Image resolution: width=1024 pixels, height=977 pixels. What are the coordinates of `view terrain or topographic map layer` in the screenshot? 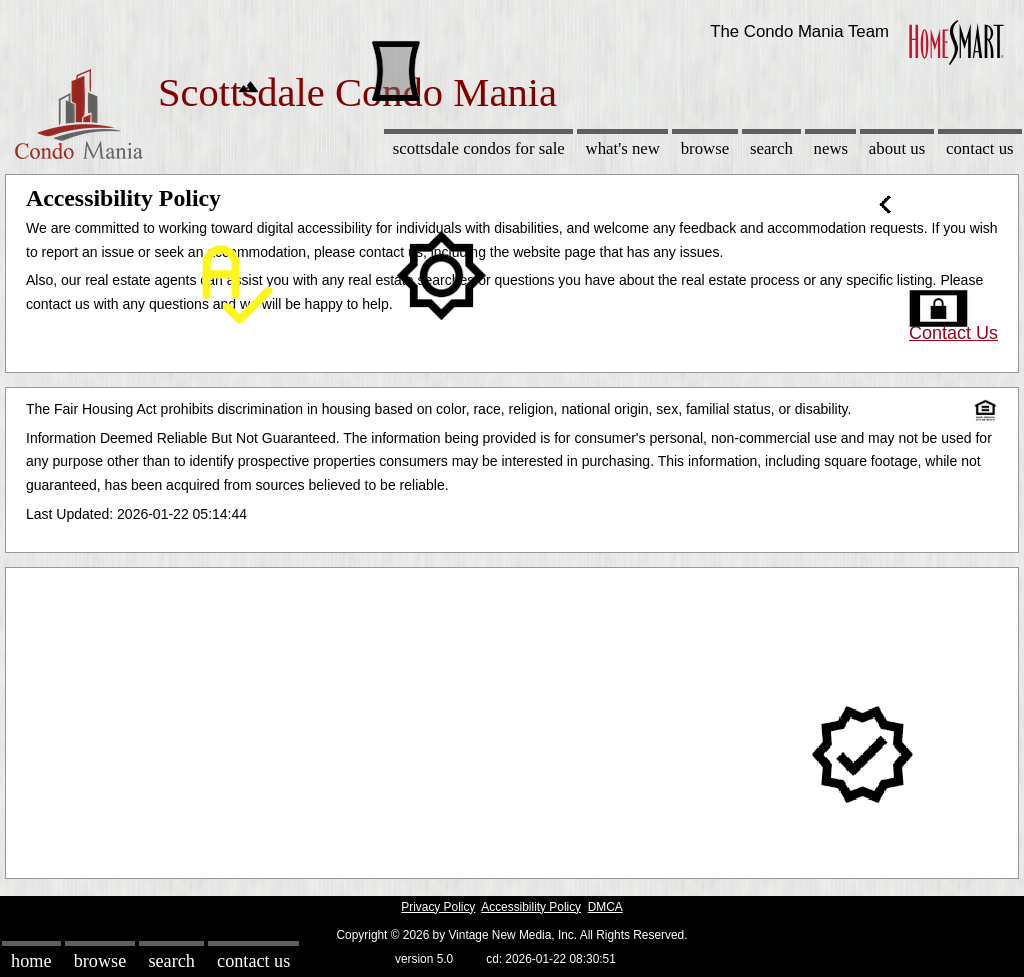 It's located at (248, 86).